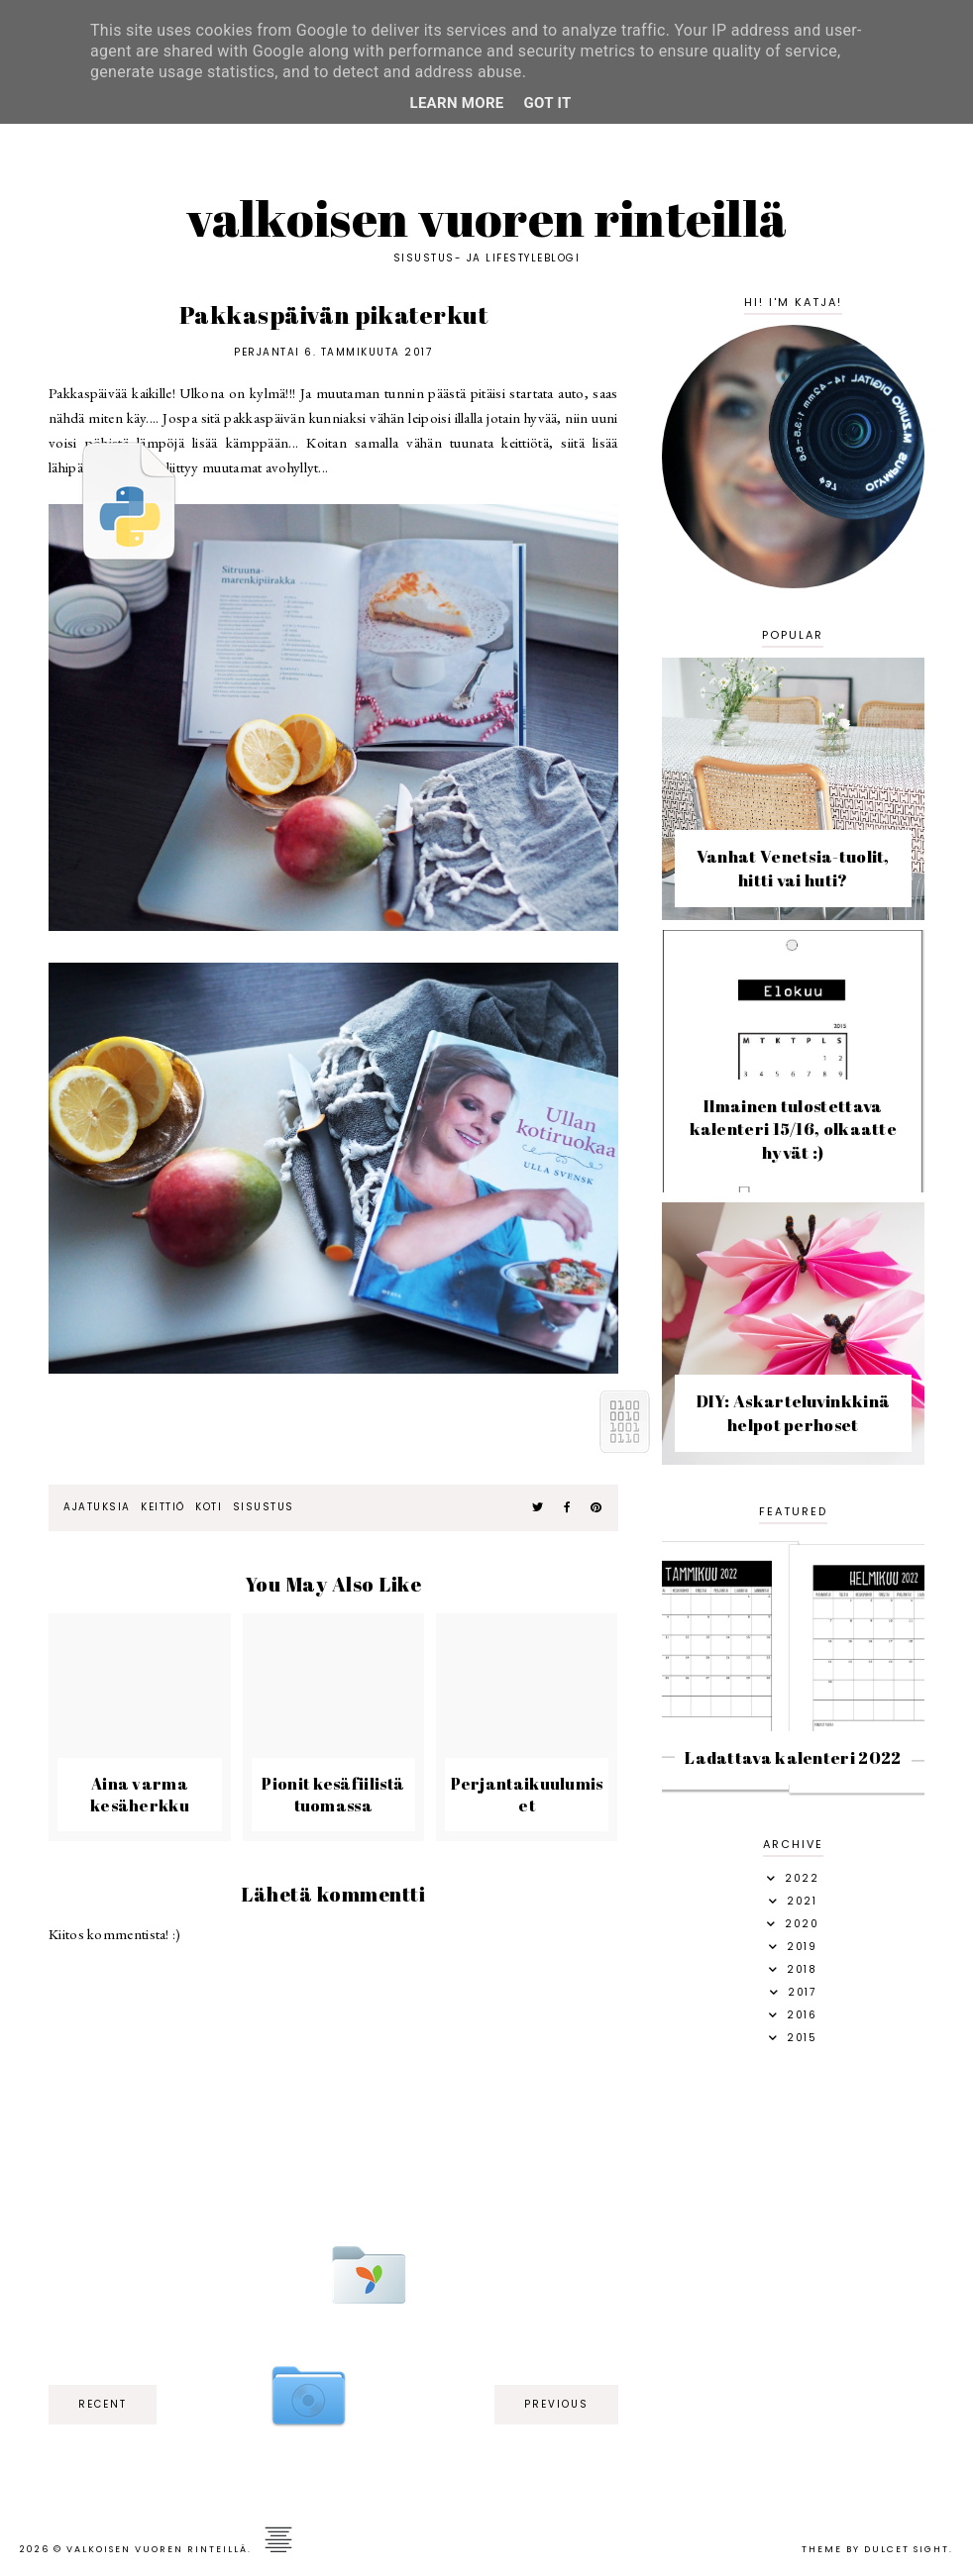 Image resolution: width=973 pixels, height=2576 pixels. Describe the element at coordinates (308, 2395) in the screenshot. I see `open your recordings folder` at that location.